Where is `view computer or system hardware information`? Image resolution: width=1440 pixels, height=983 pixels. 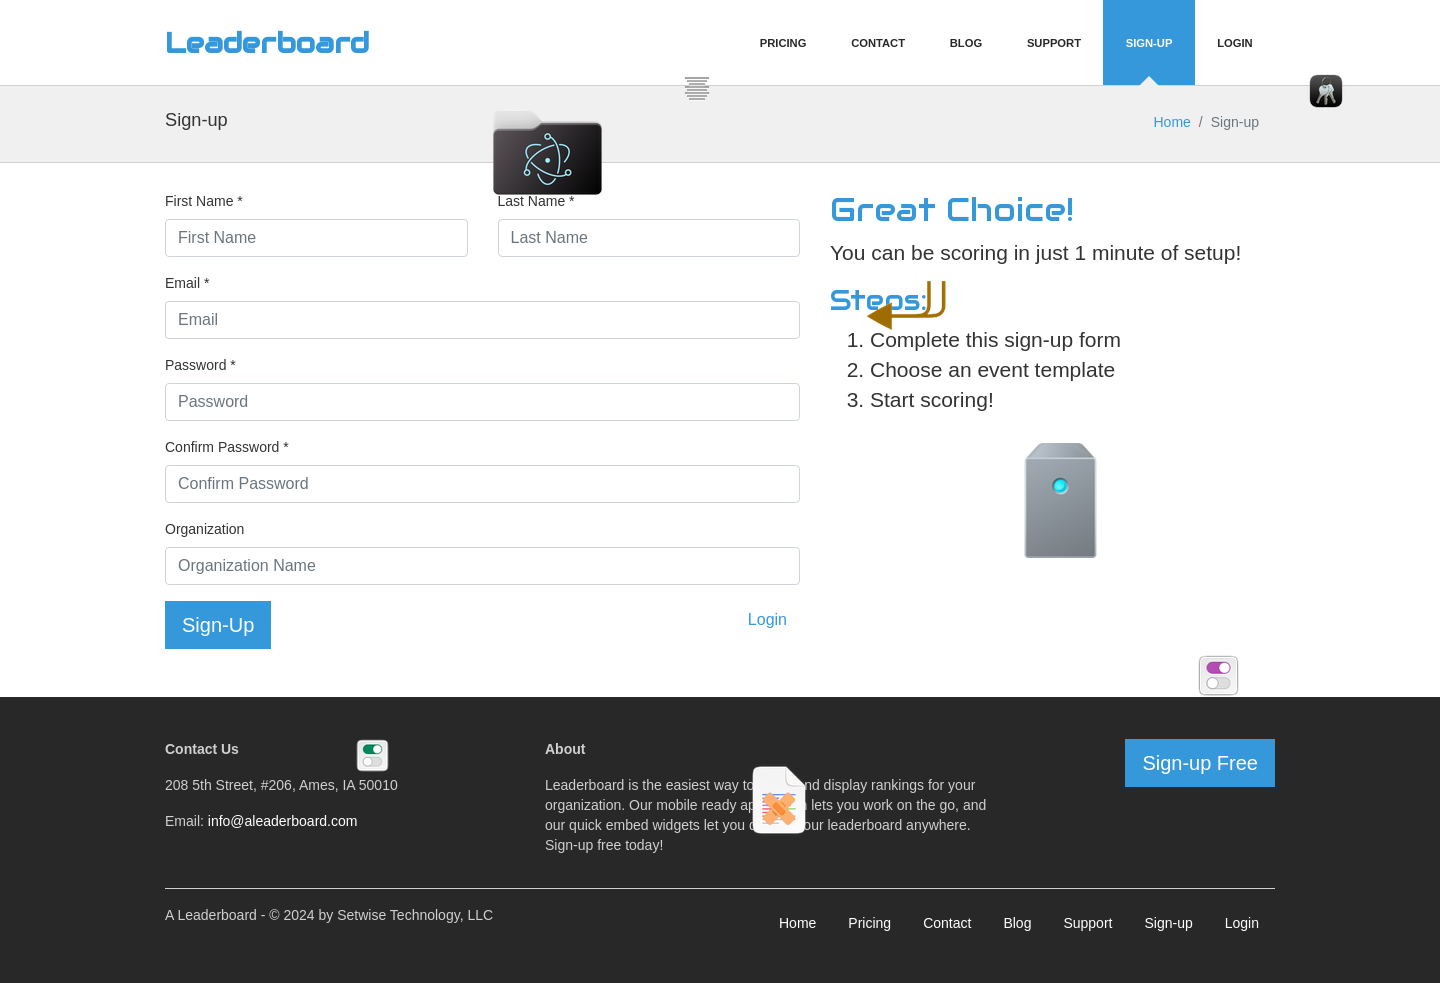 view computer or system hardware information is located at coordinates (1060, 500).